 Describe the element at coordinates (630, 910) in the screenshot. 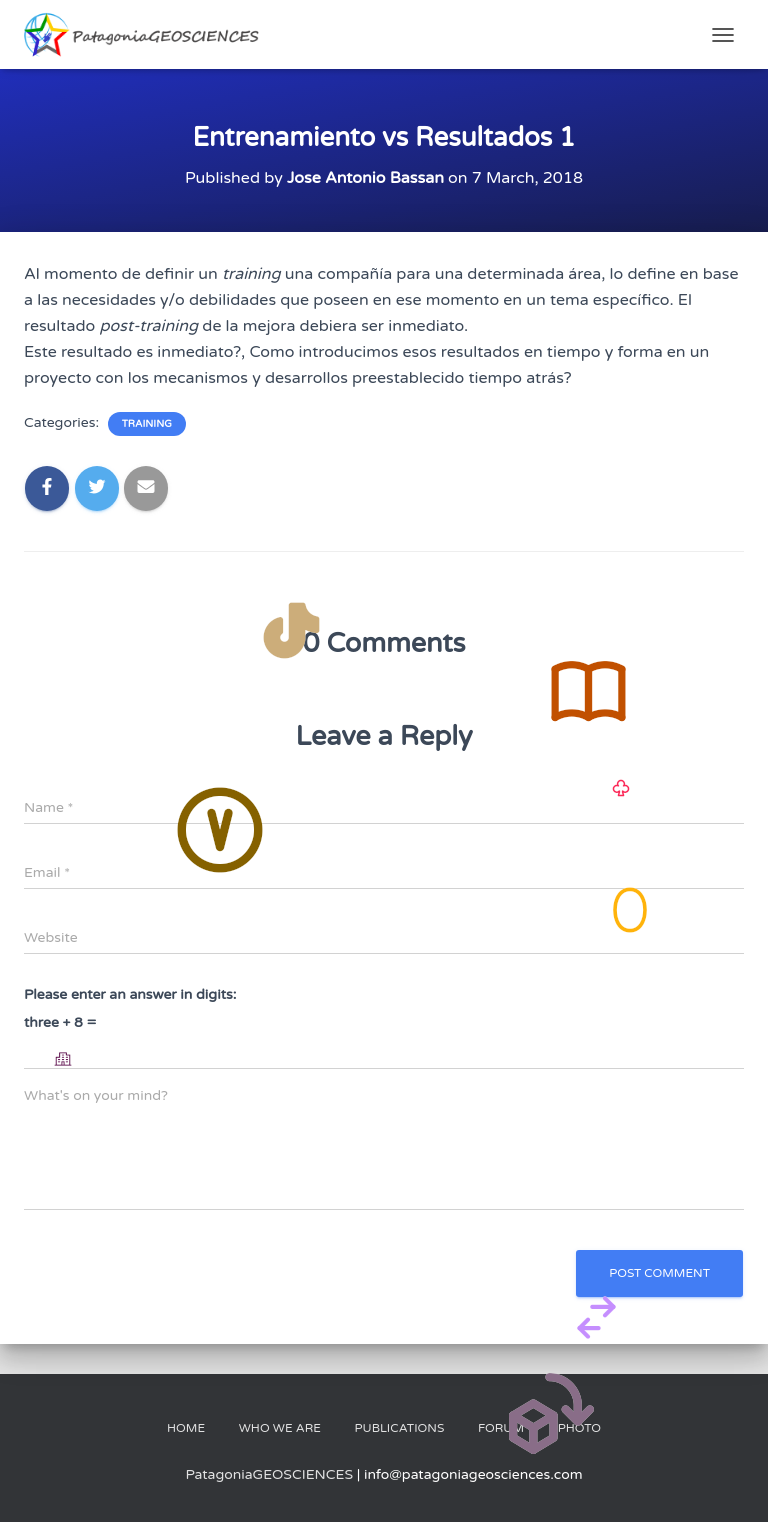

I see `indicates zero or no items` at that location.